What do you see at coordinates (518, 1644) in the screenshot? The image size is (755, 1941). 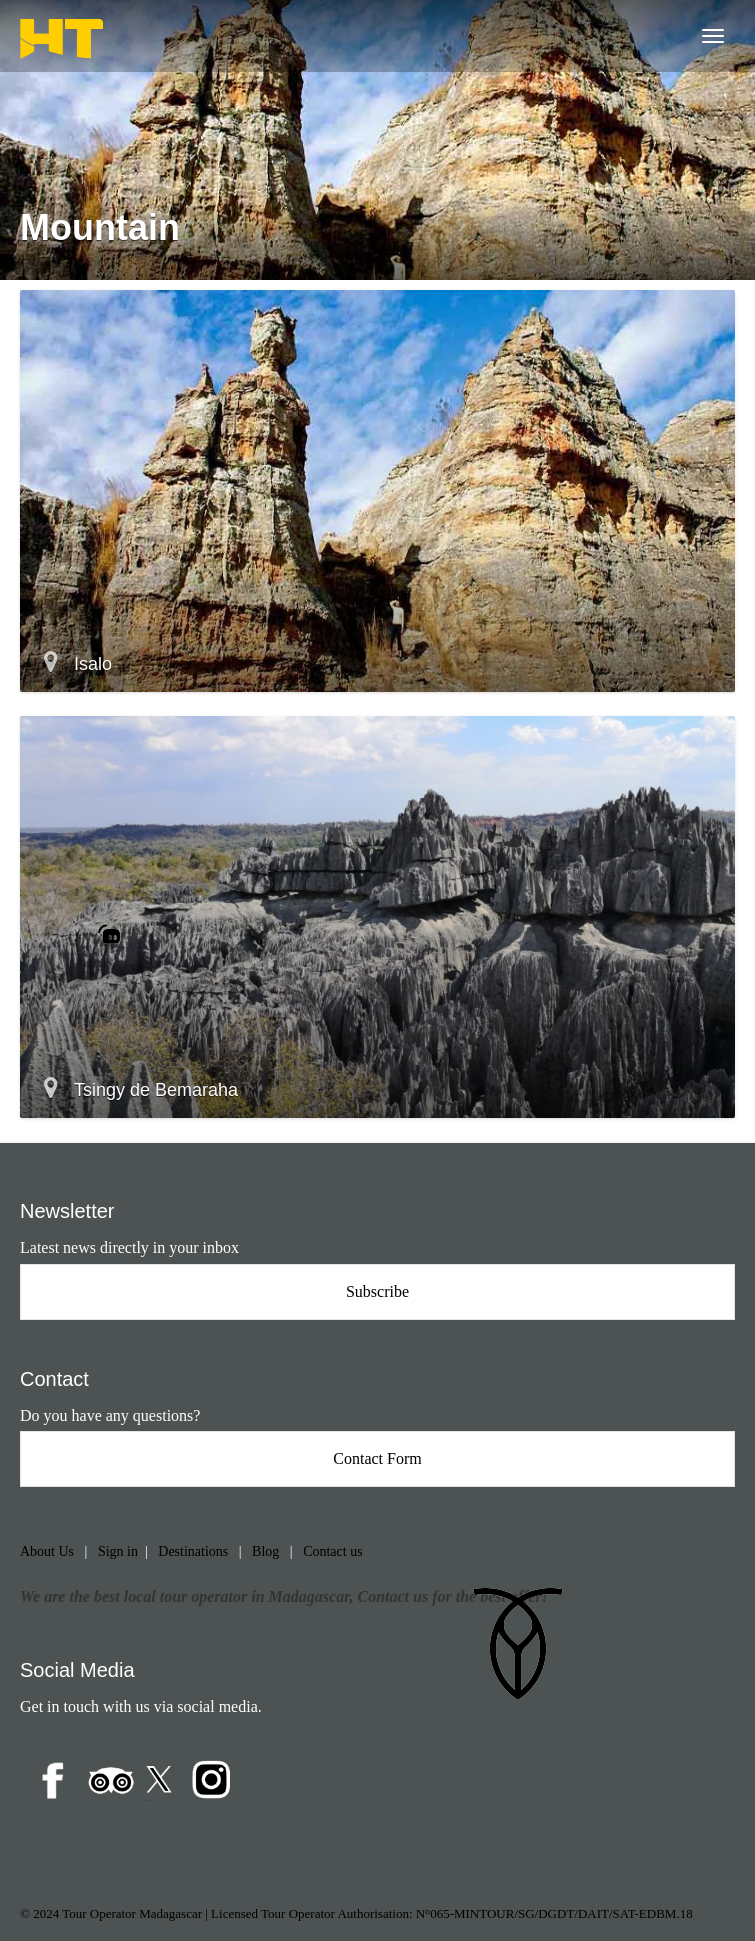 I see `cockroach labs company logo` at bounding box center [518, 1644].